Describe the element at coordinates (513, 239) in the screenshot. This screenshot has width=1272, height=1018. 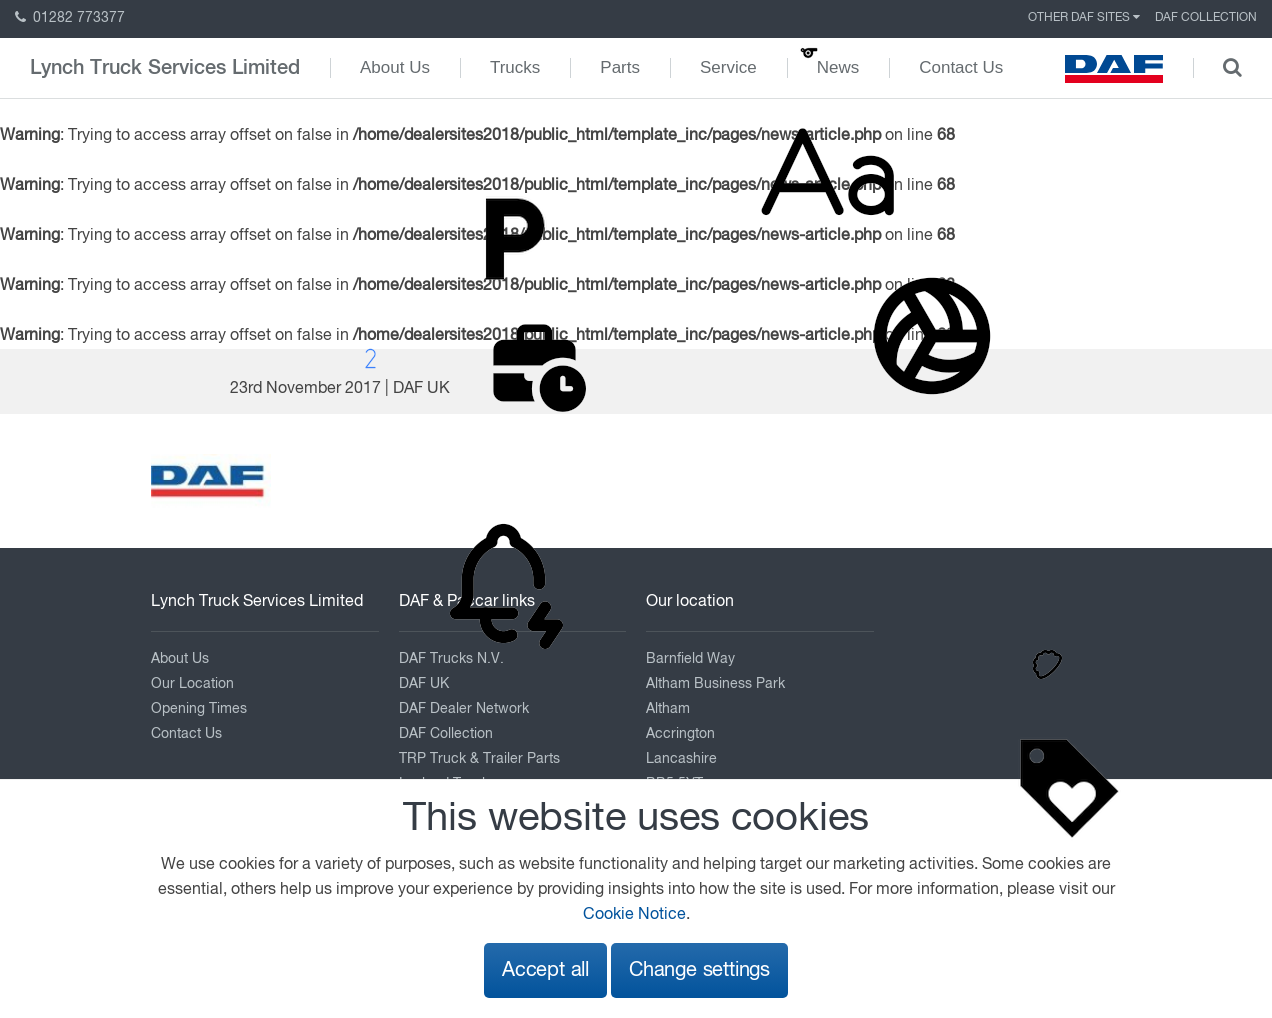
I see `find nearby parking locations` at that location.